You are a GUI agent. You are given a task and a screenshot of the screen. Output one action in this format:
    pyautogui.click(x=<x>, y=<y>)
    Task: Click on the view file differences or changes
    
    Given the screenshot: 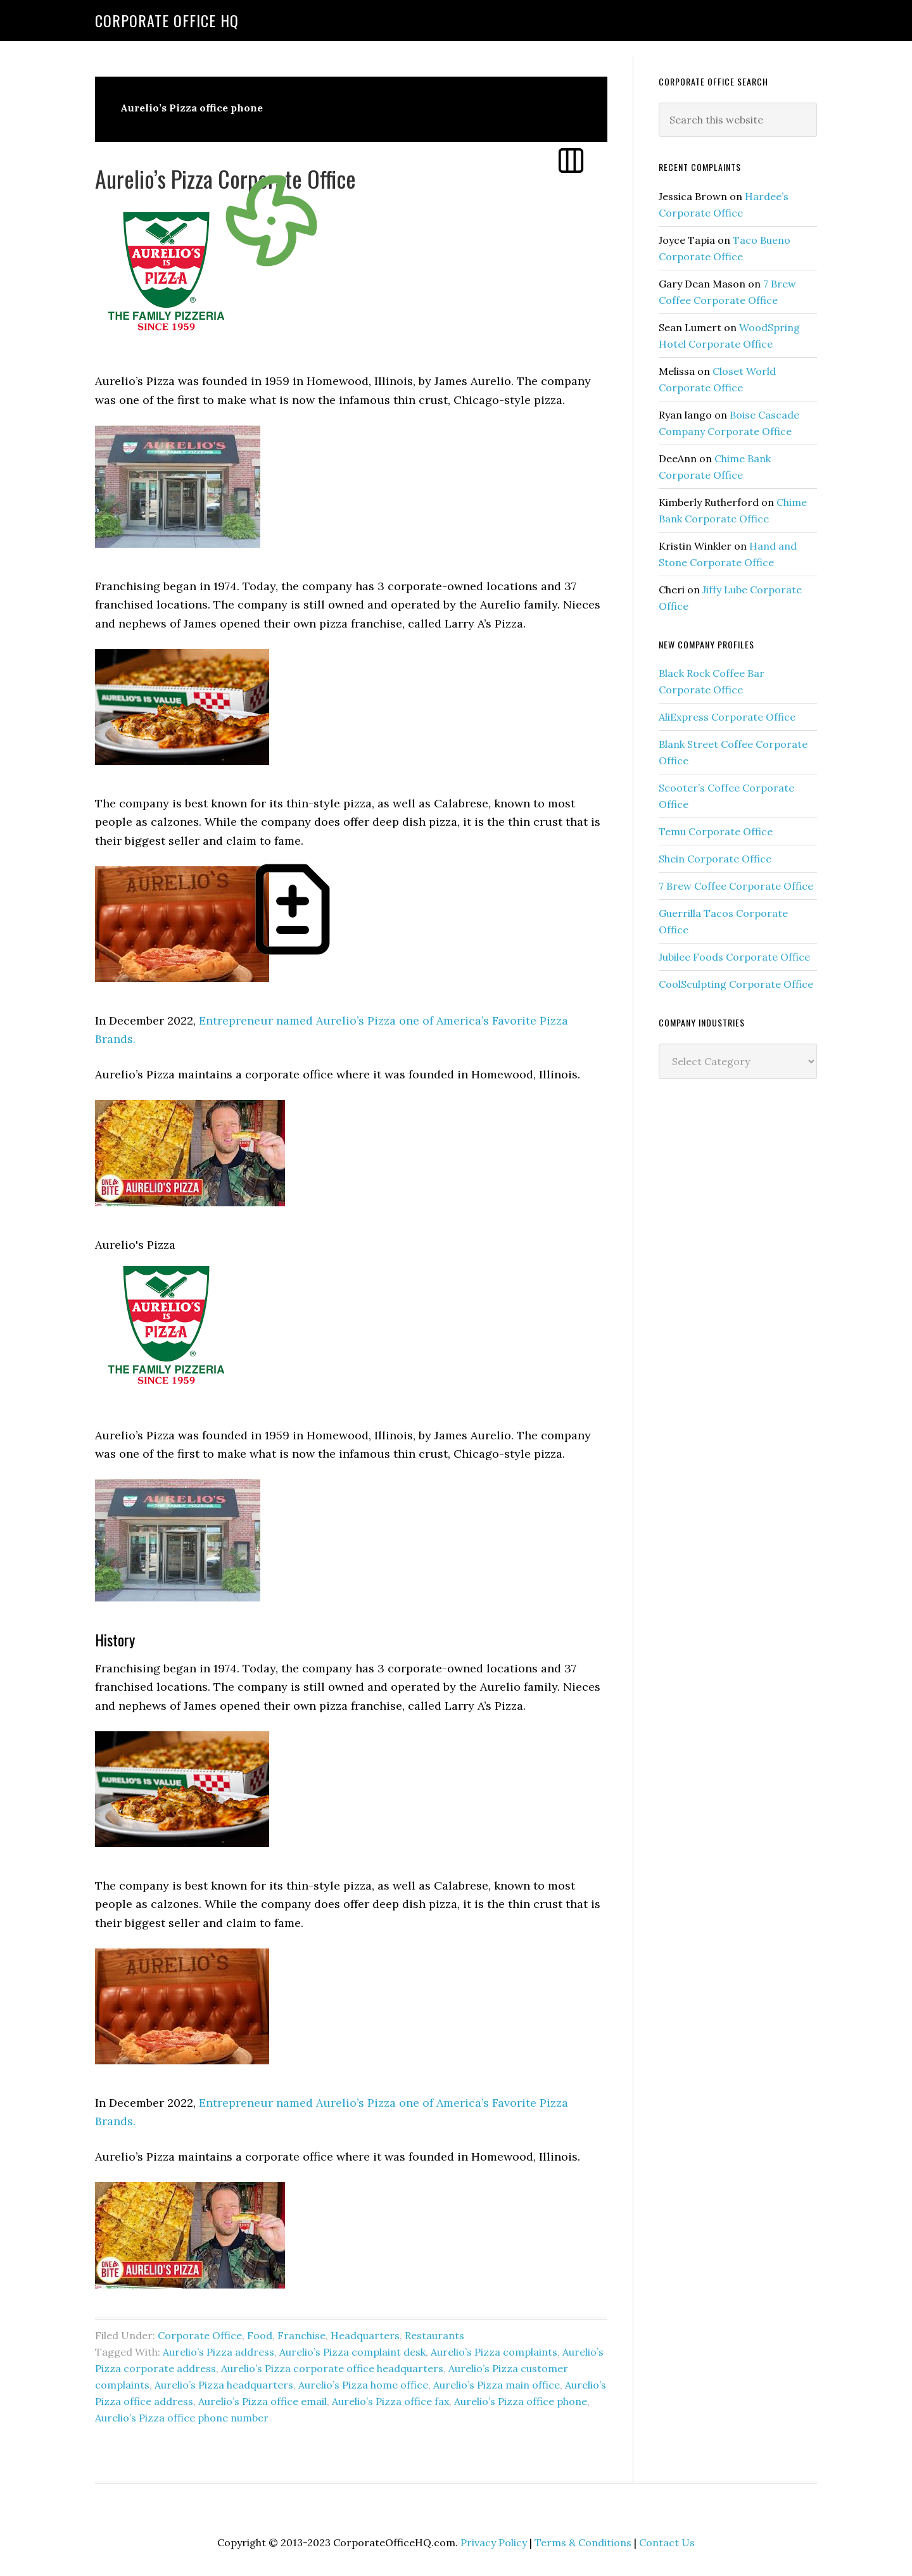 What is the action you would take?
    pyautogui.click(x=293, y=909)
    